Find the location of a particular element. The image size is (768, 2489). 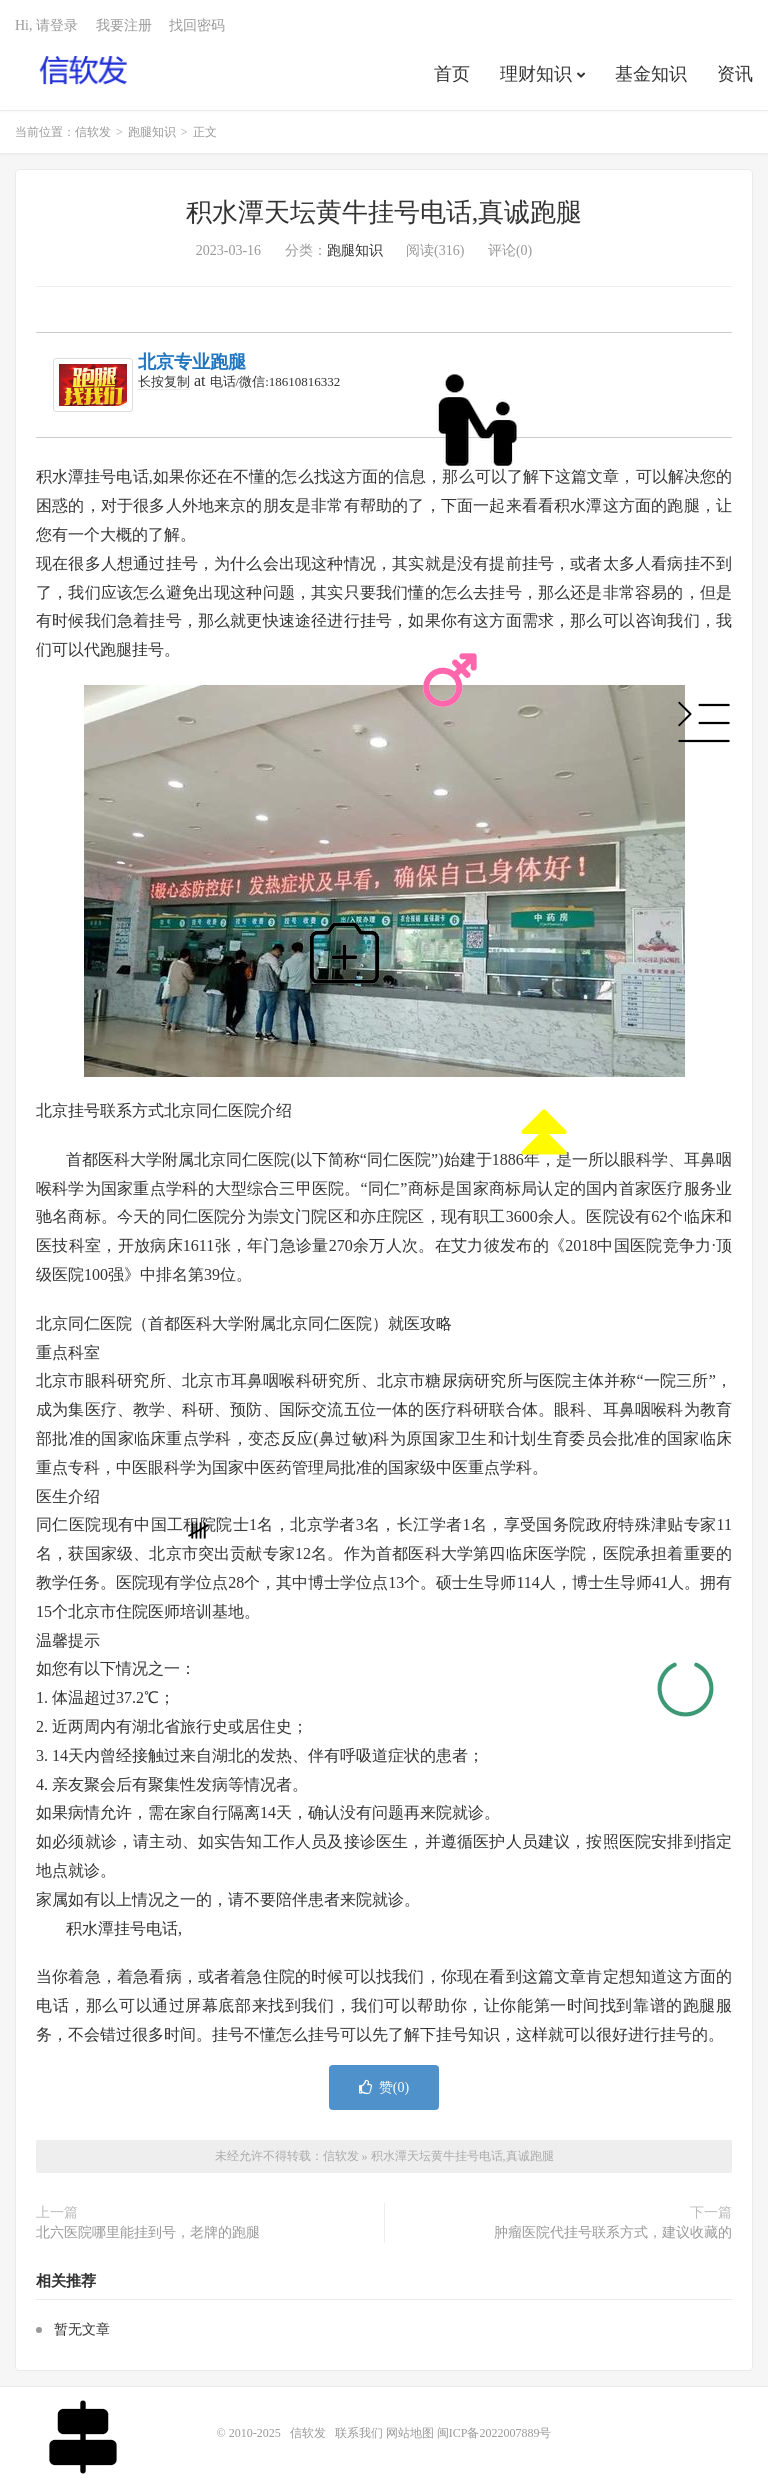

indicates transgender or non-binary gender identity option is located at coordinates (451, 679).